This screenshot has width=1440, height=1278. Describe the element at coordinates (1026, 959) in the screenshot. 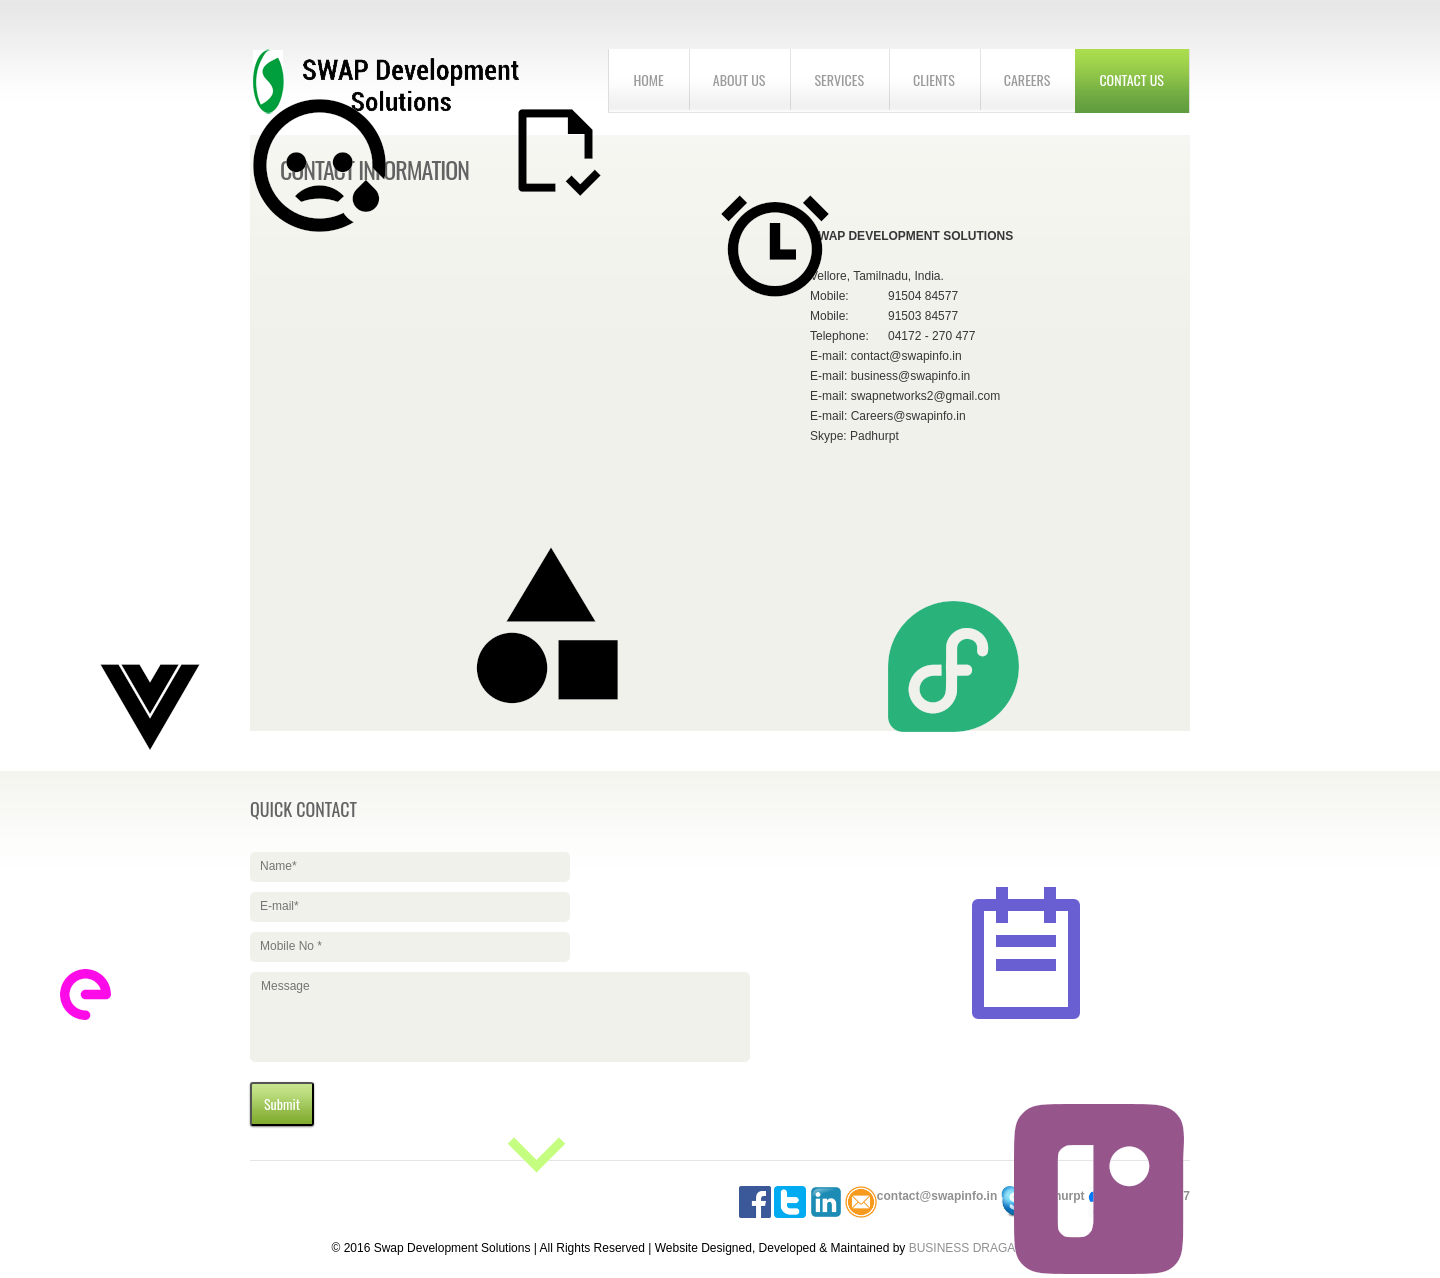

I see `view your to-do list` at that location.